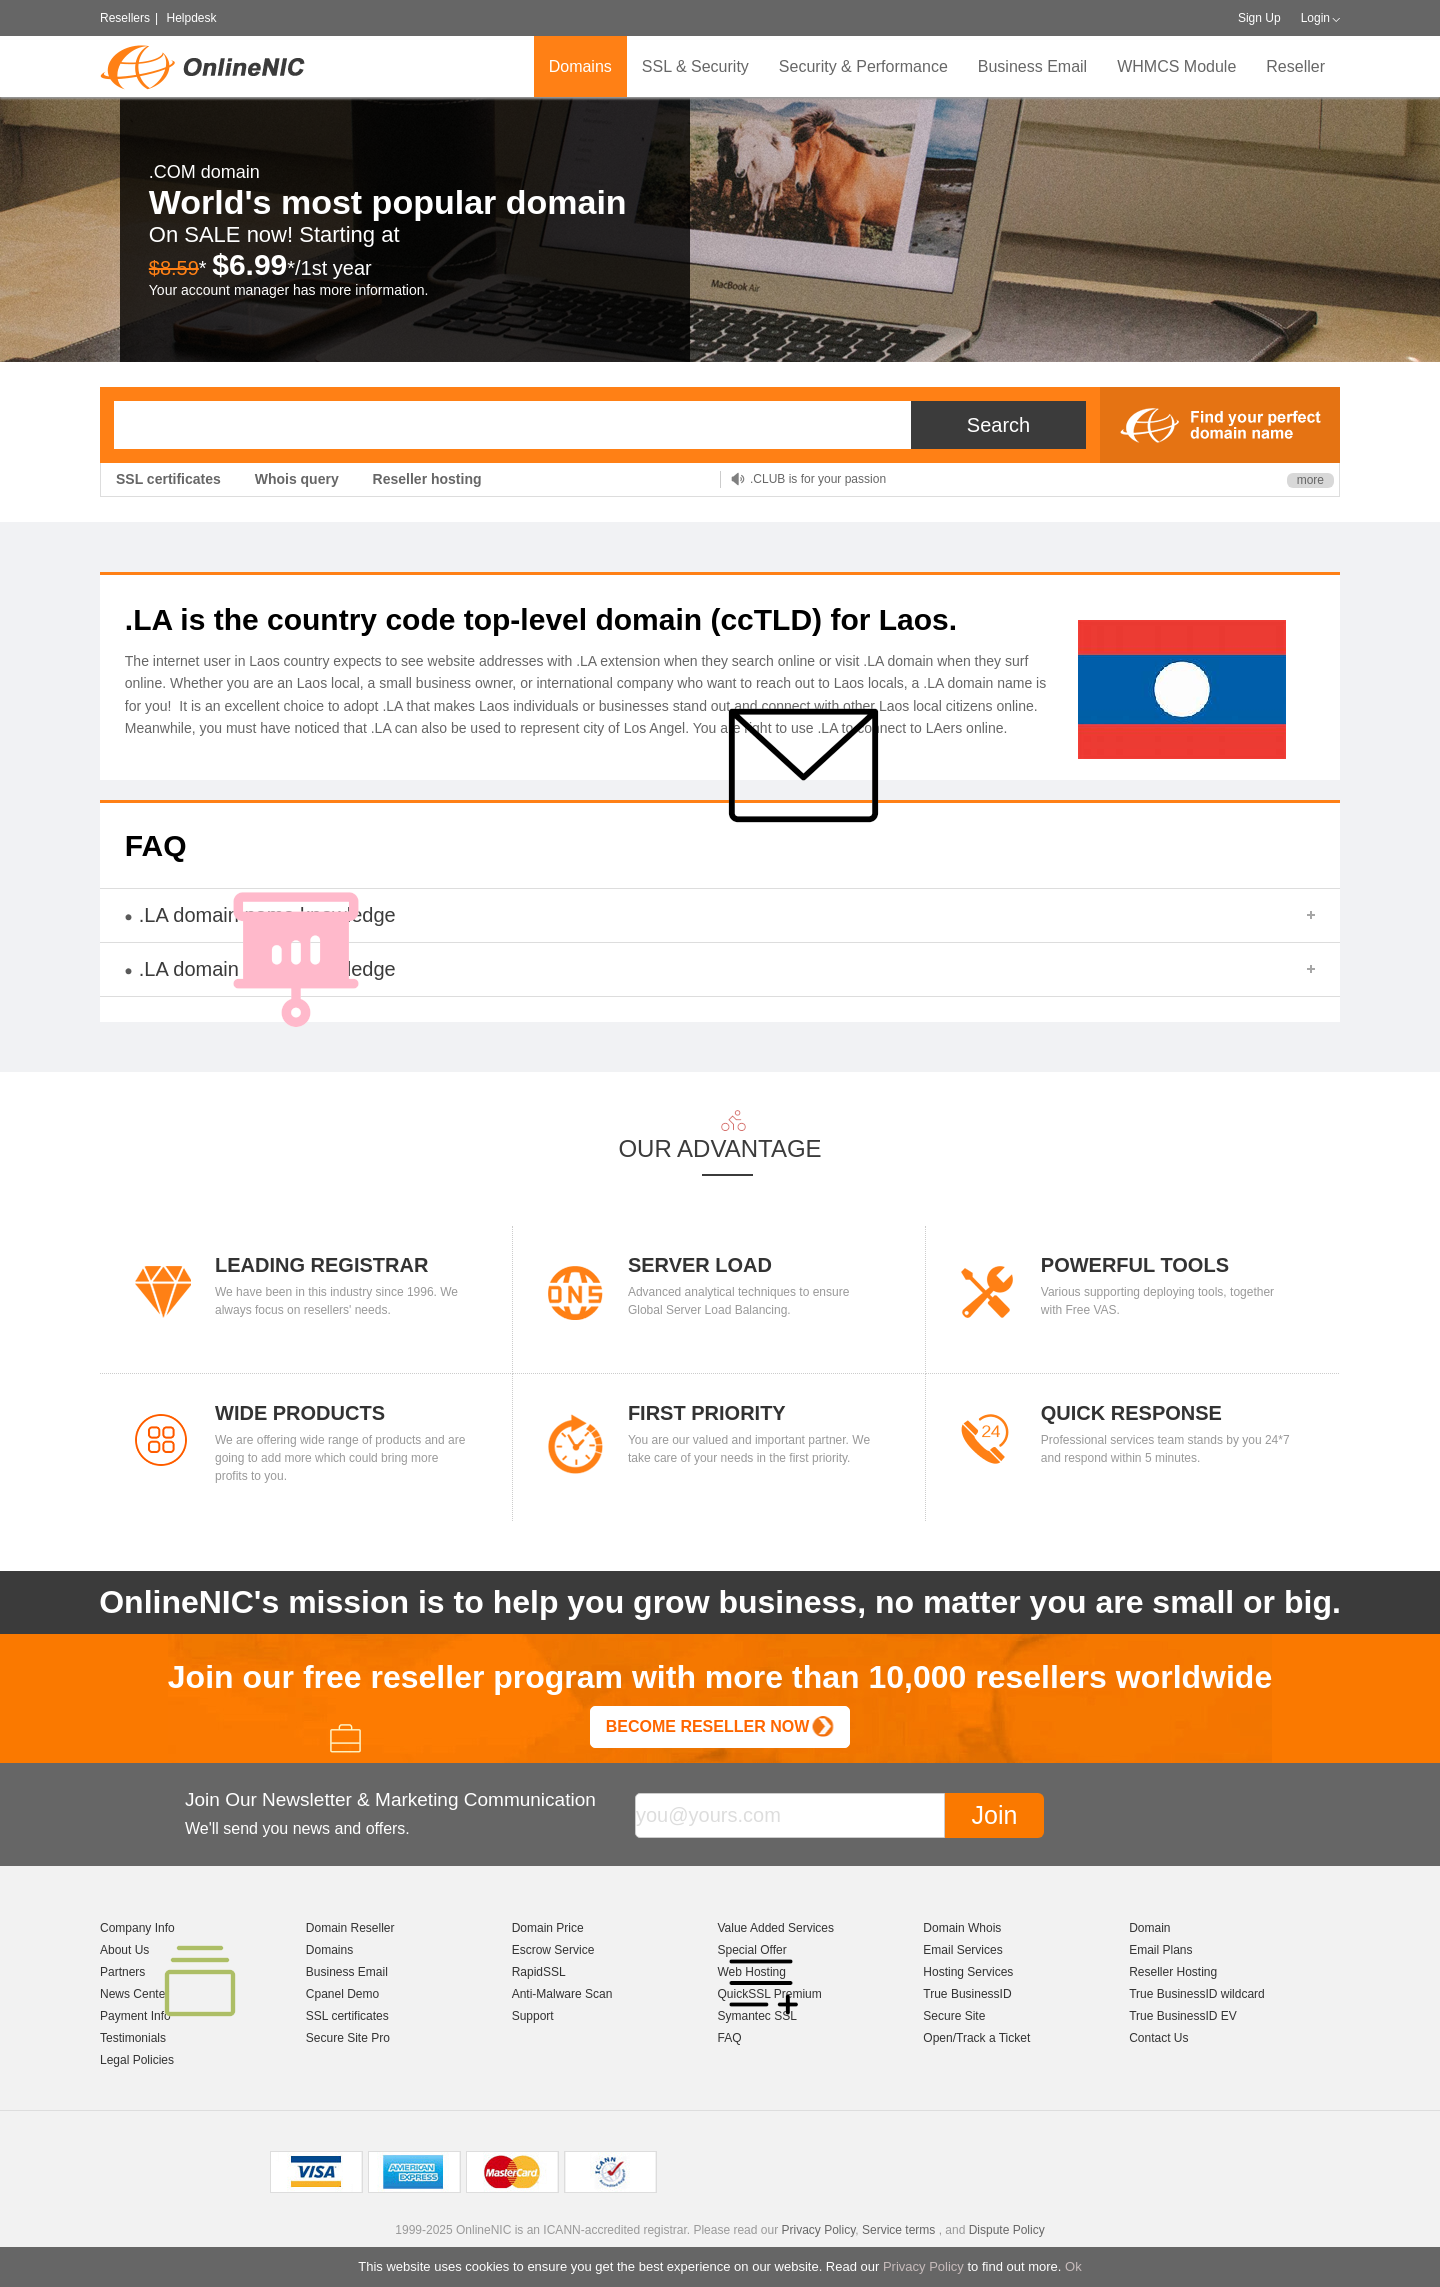 The height and width of the screenshot is (2287, 1440). I want to click on add a new item to the list, so click(761, 1983).